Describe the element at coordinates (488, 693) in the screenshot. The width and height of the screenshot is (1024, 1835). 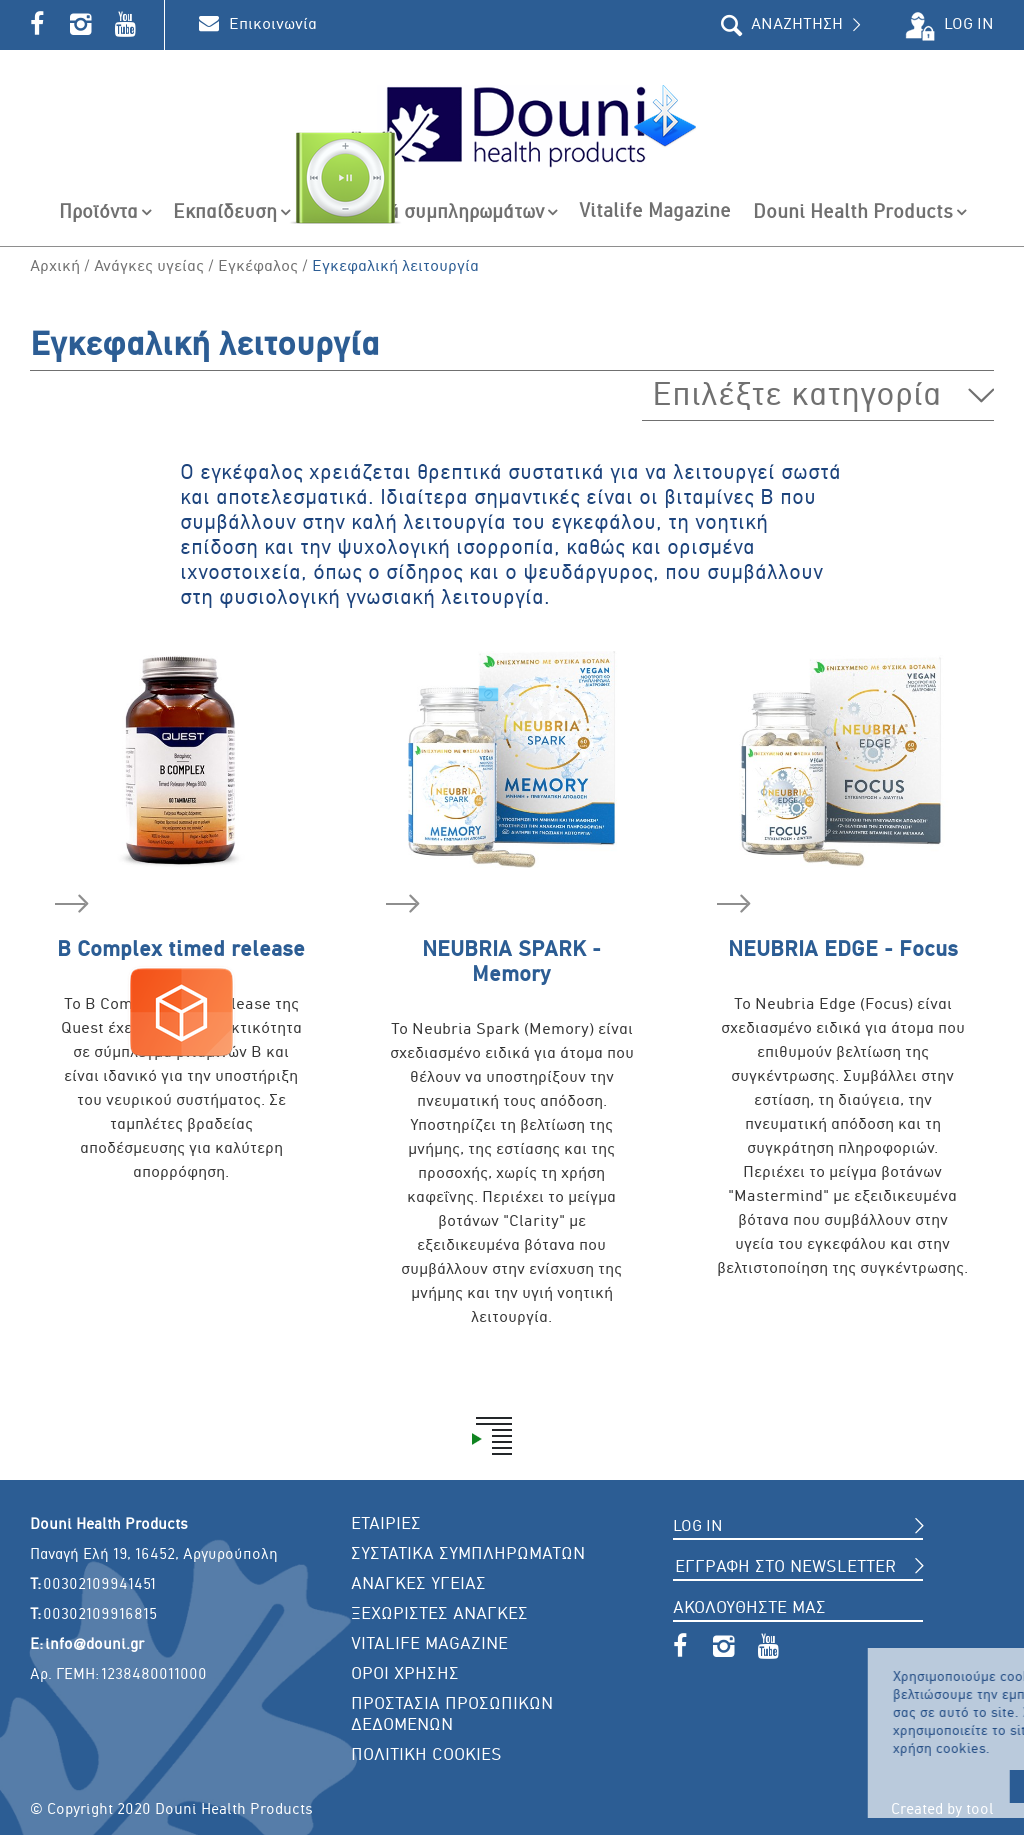
I see `access your local web server files` at that location.